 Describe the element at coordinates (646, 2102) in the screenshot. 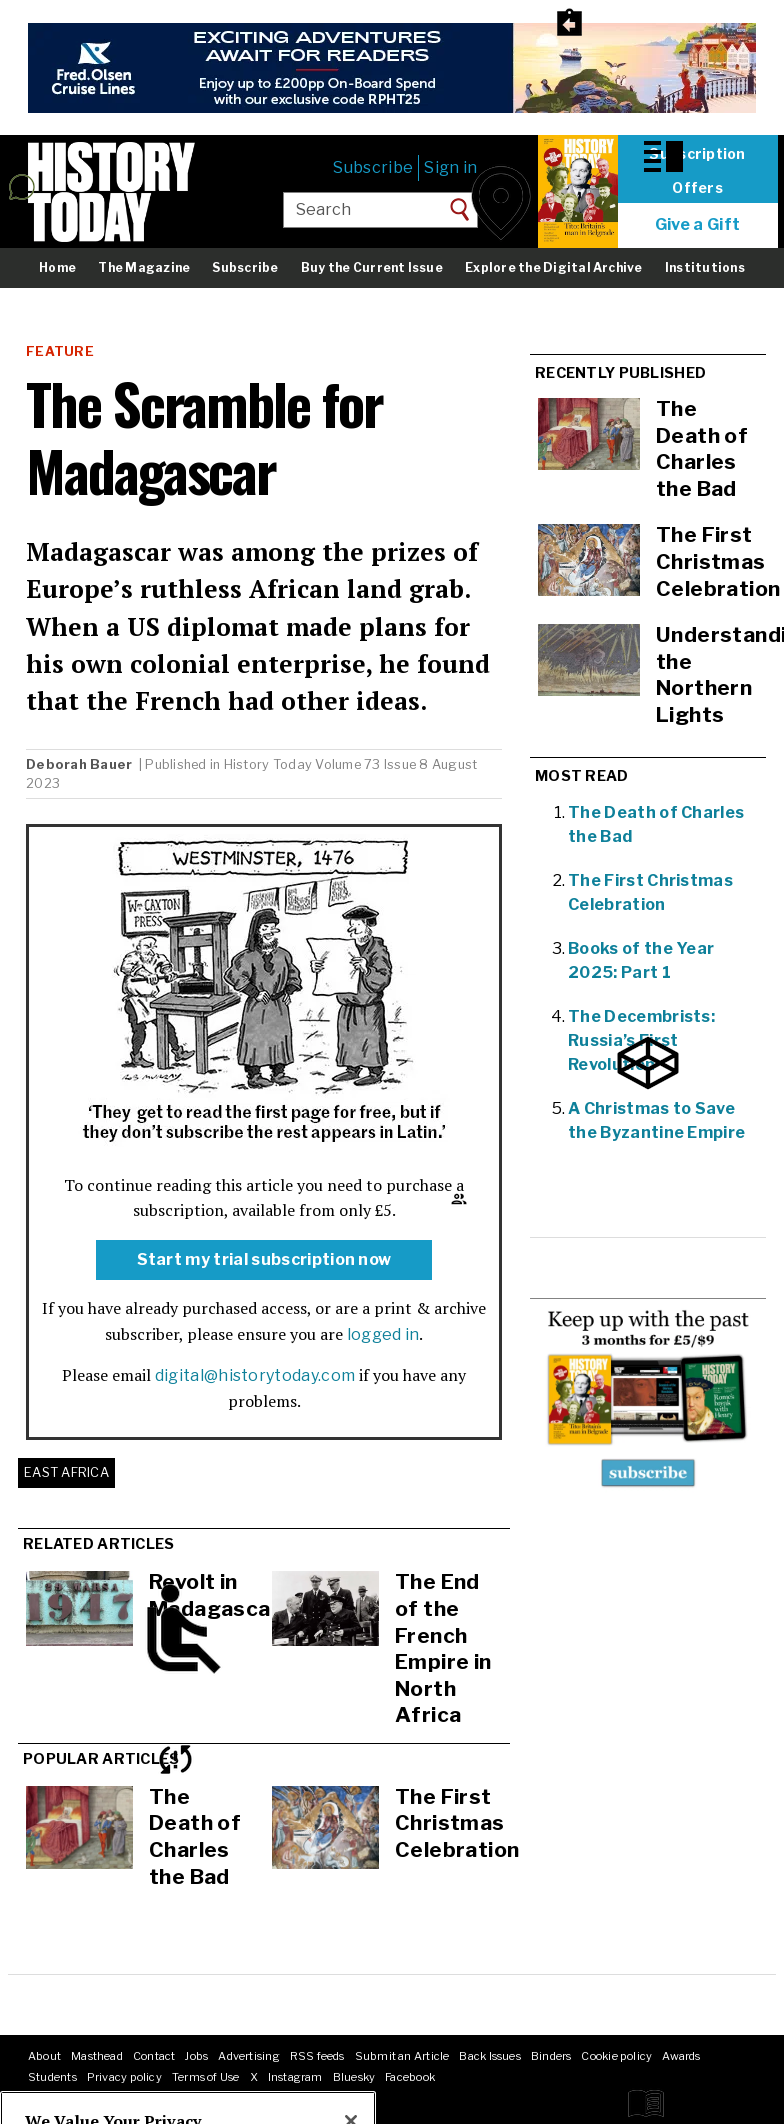

I see `open menu or navigation guide` at that location.